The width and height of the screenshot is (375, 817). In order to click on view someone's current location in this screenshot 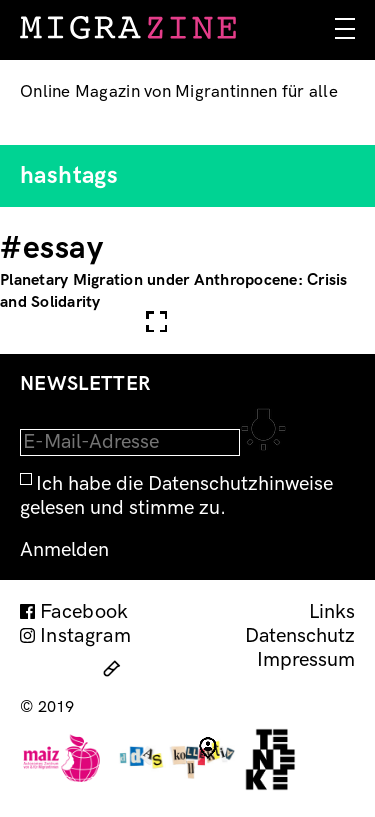, I will do `click(208, 748)`.